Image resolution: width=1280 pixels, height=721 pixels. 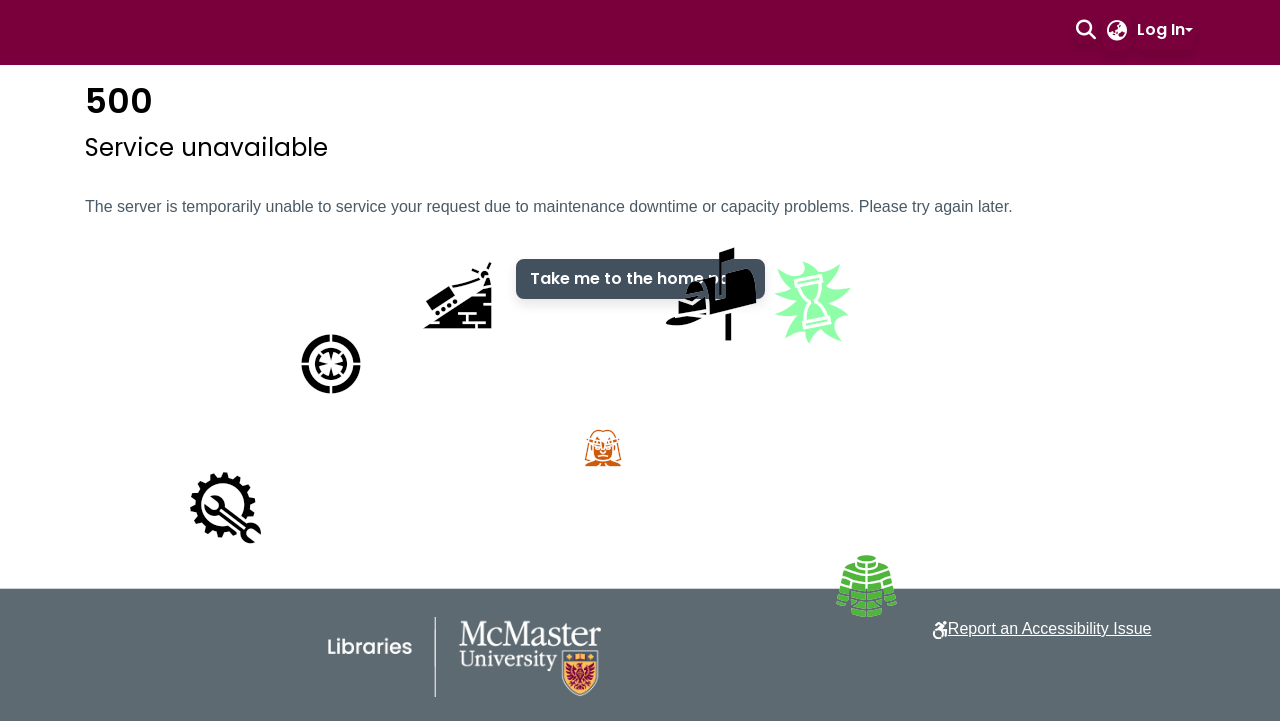 I want to click on select winter jacket or outerwear item, so click(x=866, y=585).